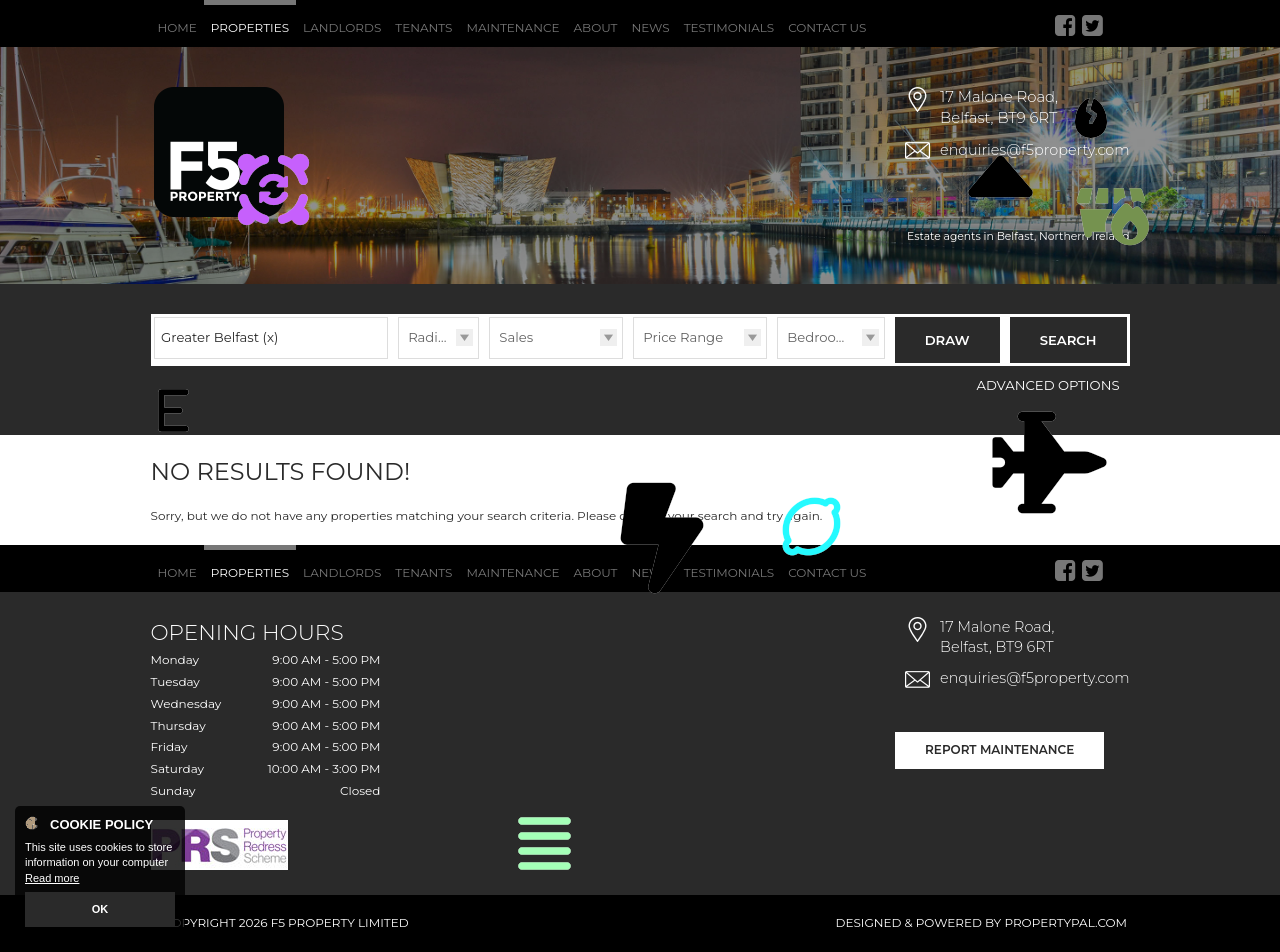 The width and height of the screenshot is (1280, 952). Describe the element at coordinates (1111, 211) in the screenshot. I see `indicates a critical system failure or disaster` at that location.